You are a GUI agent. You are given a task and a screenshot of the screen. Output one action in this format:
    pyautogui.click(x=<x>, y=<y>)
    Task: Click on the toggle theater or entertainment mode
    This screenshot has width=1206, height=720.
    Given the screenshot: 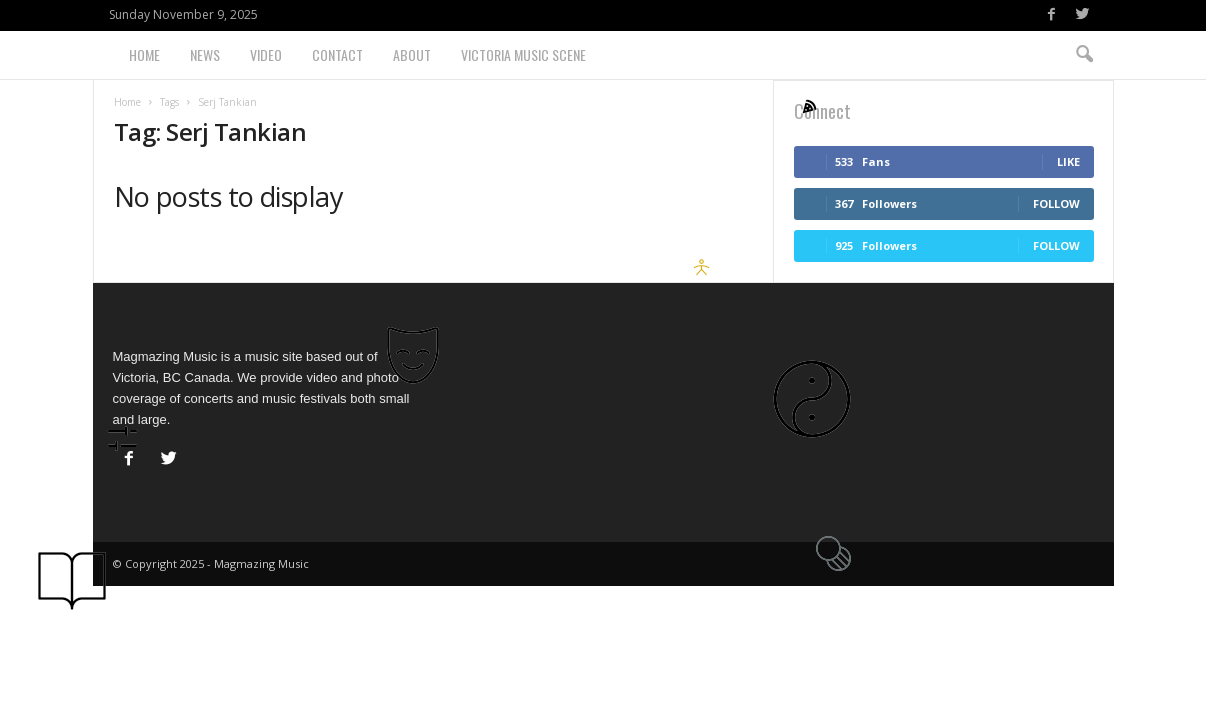 What is the action you would take?
    pyautogui.click(x=413, y=353)
    